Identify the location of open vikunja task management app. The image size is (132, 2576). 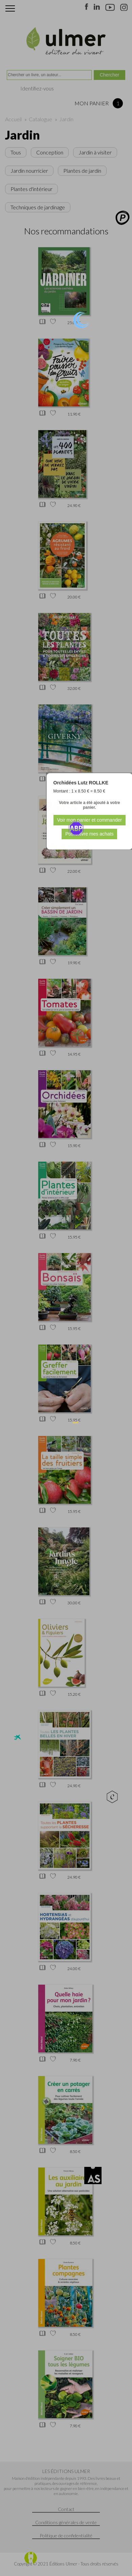
(30, 2558).